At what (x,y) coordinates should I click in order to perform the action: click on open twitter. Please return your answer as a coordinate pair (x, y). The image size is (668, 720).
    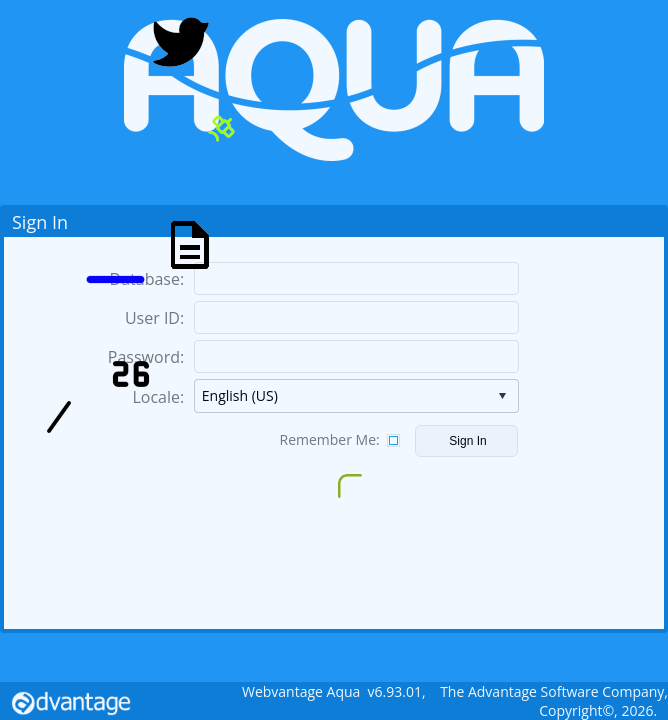
    Looking at the image, I should click on (181, 42).